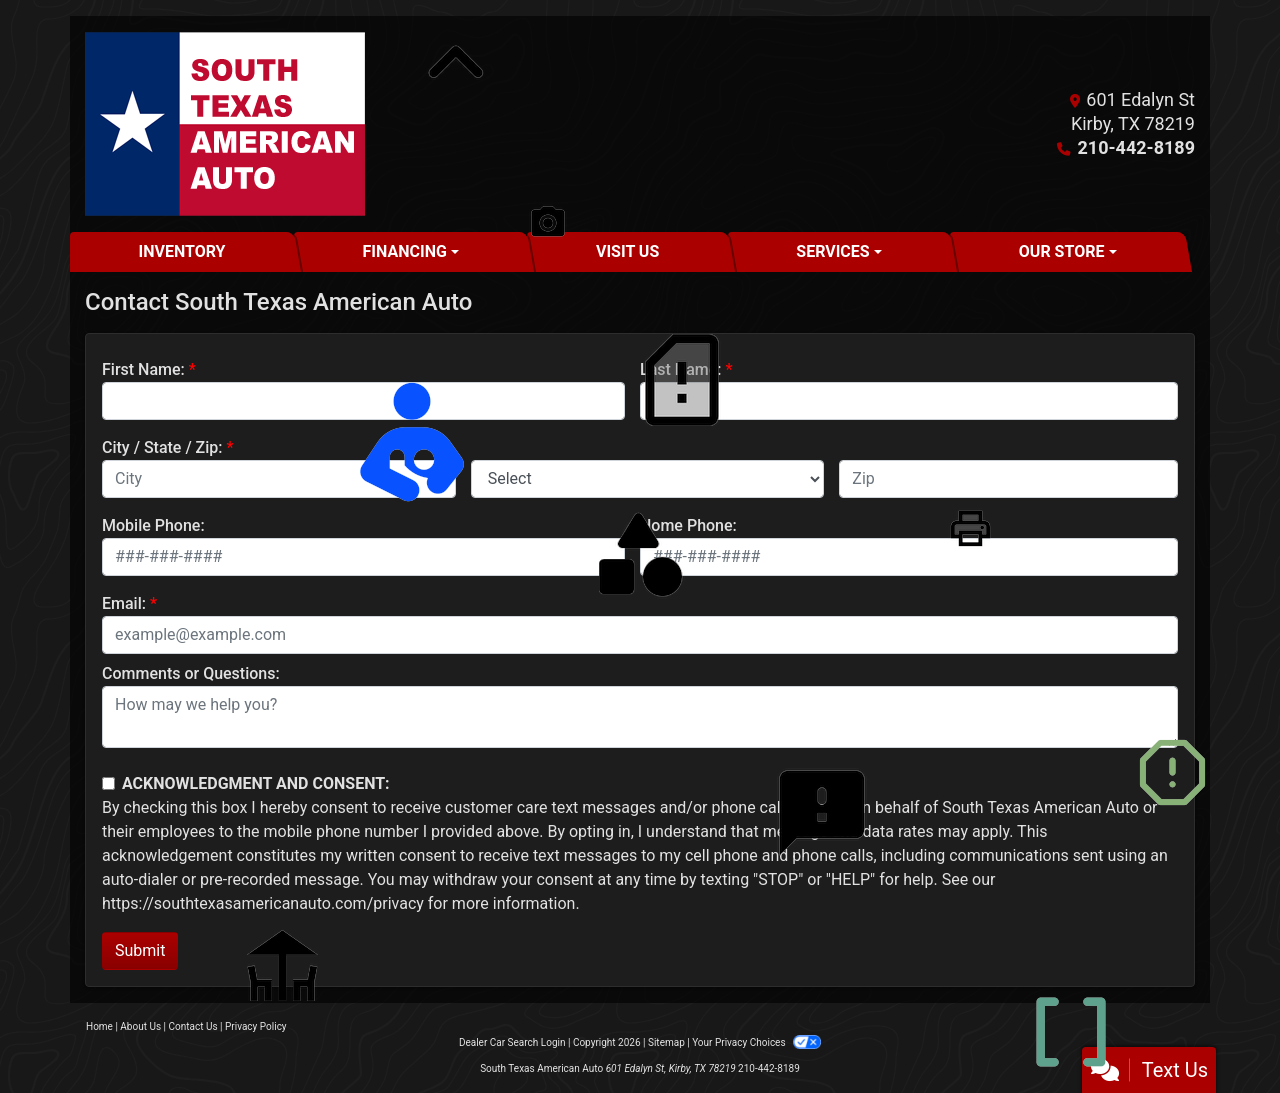 The width and height of the screenshot is (1280, 1093). Describe the element at coordinates (456, 63) in the screenshot. I see `collapse an expanded section` at that location.